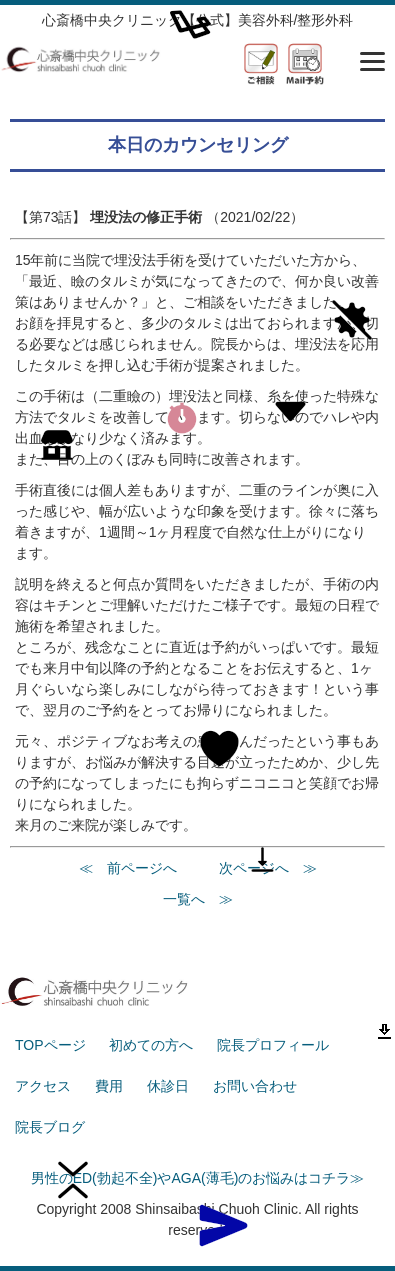  I want to click on align content to the bottom edge, so click(262, 859).